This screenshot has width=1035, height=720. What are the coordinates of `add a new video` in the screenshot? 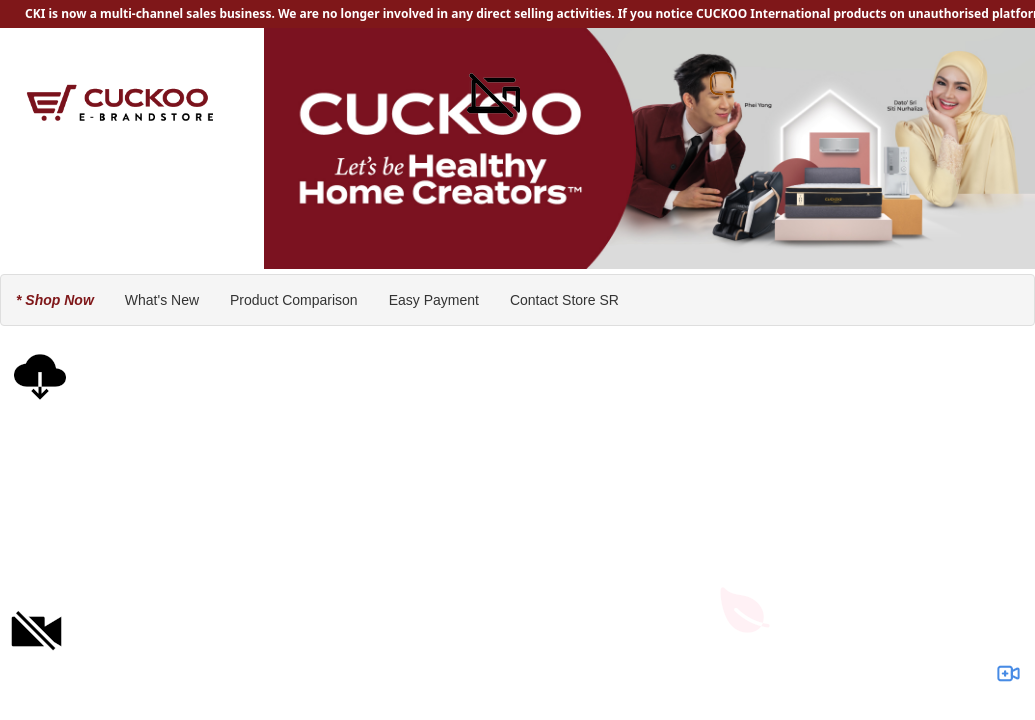 It's located at (1008, 673).